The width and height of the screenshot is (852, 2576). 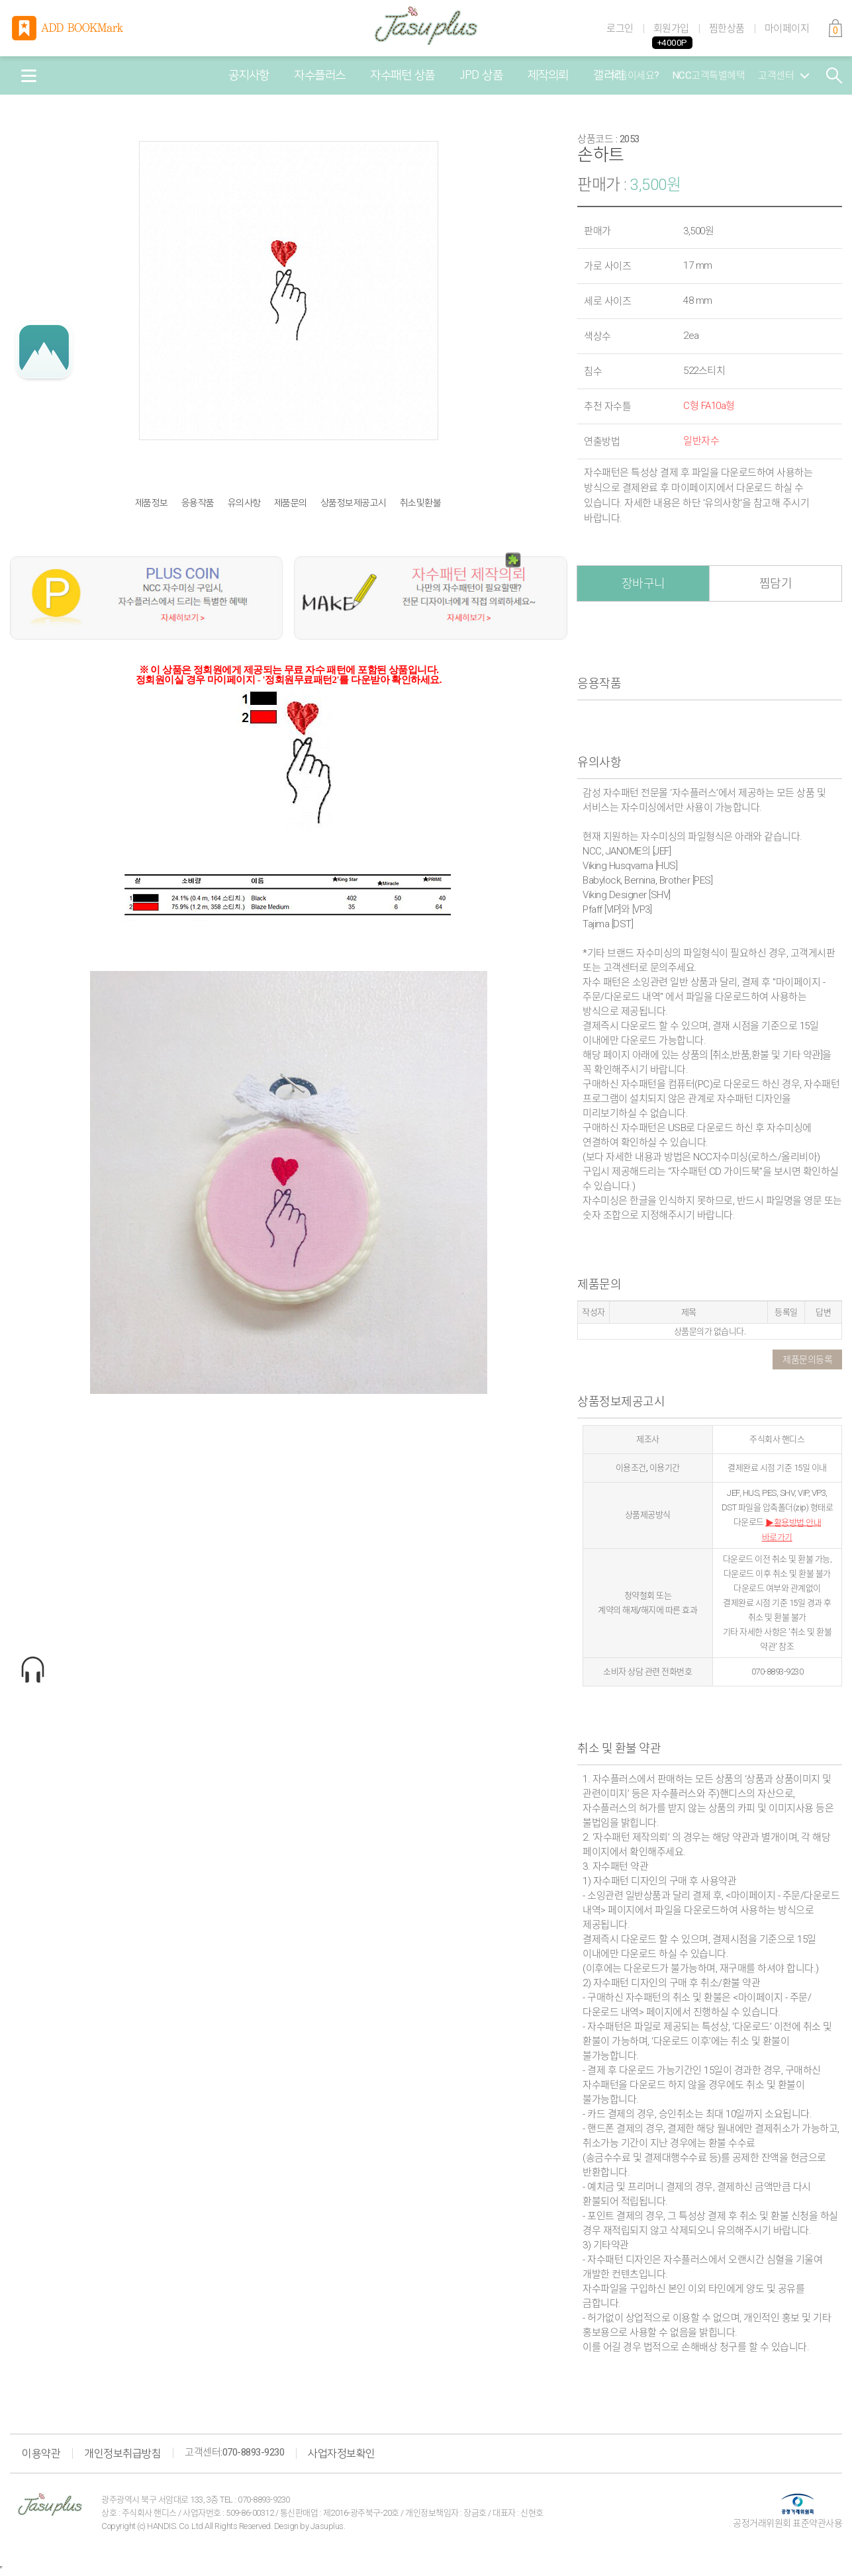 I want to click on open nordpass password manager, so click(x=44, y=349).